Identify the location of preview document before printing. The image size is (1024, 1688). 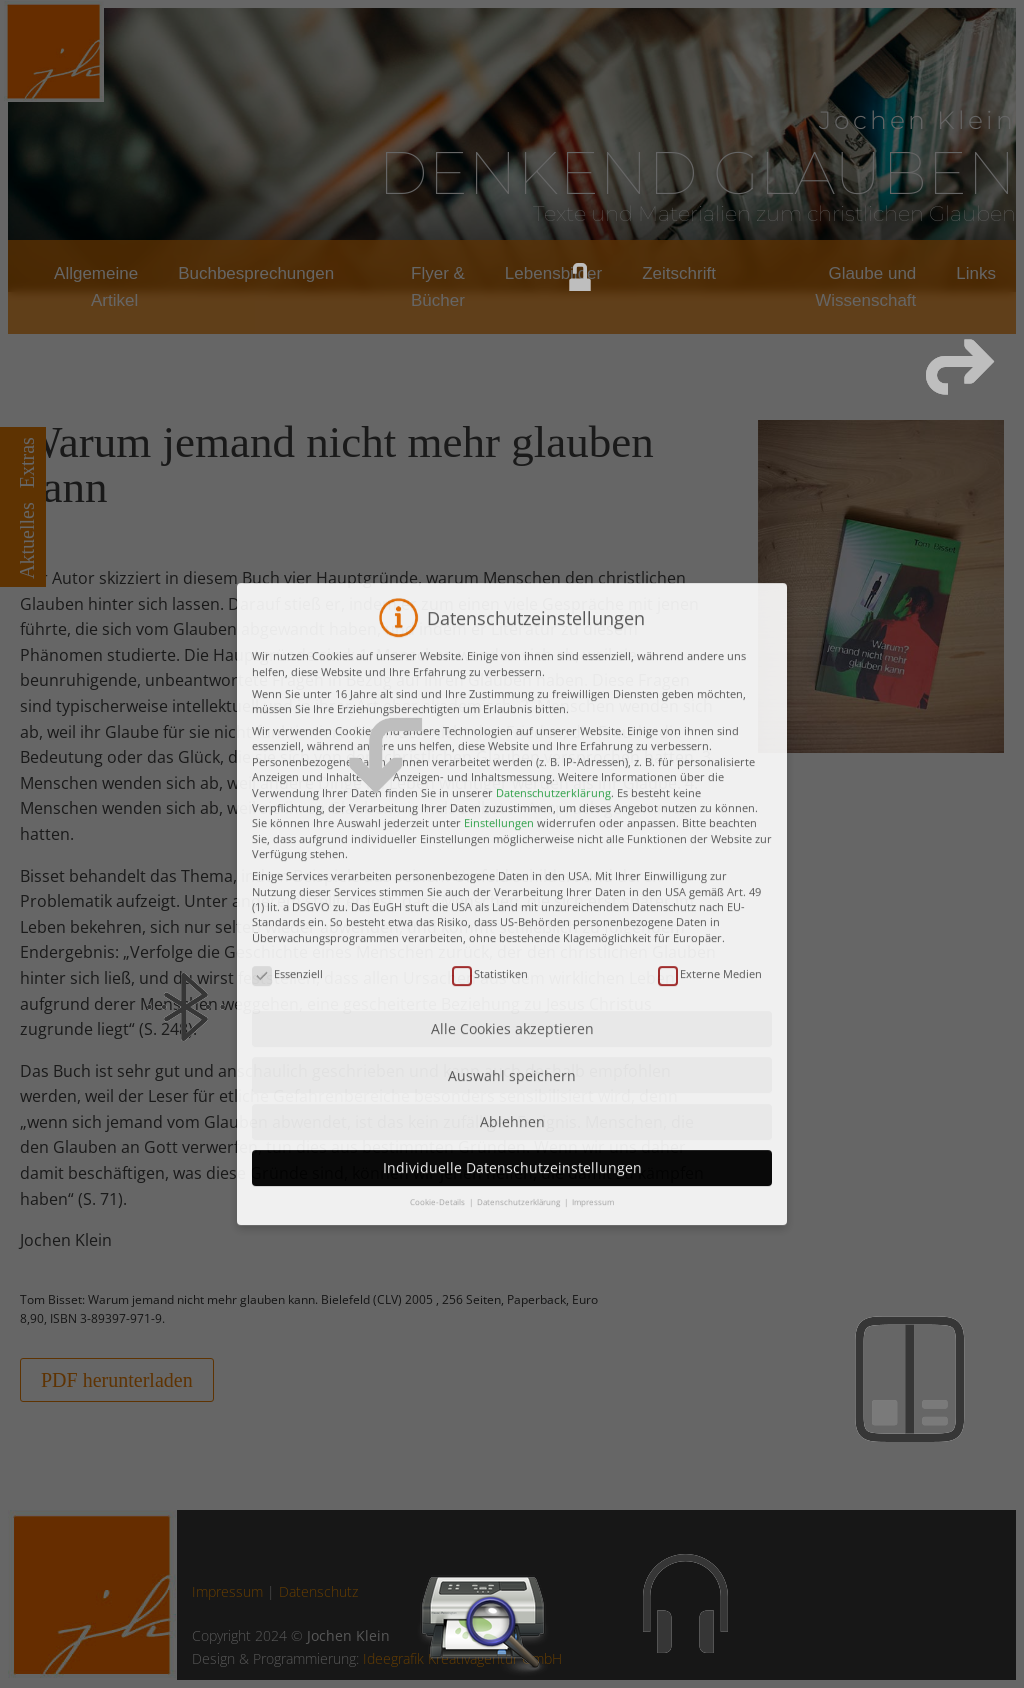
(483, 1615).